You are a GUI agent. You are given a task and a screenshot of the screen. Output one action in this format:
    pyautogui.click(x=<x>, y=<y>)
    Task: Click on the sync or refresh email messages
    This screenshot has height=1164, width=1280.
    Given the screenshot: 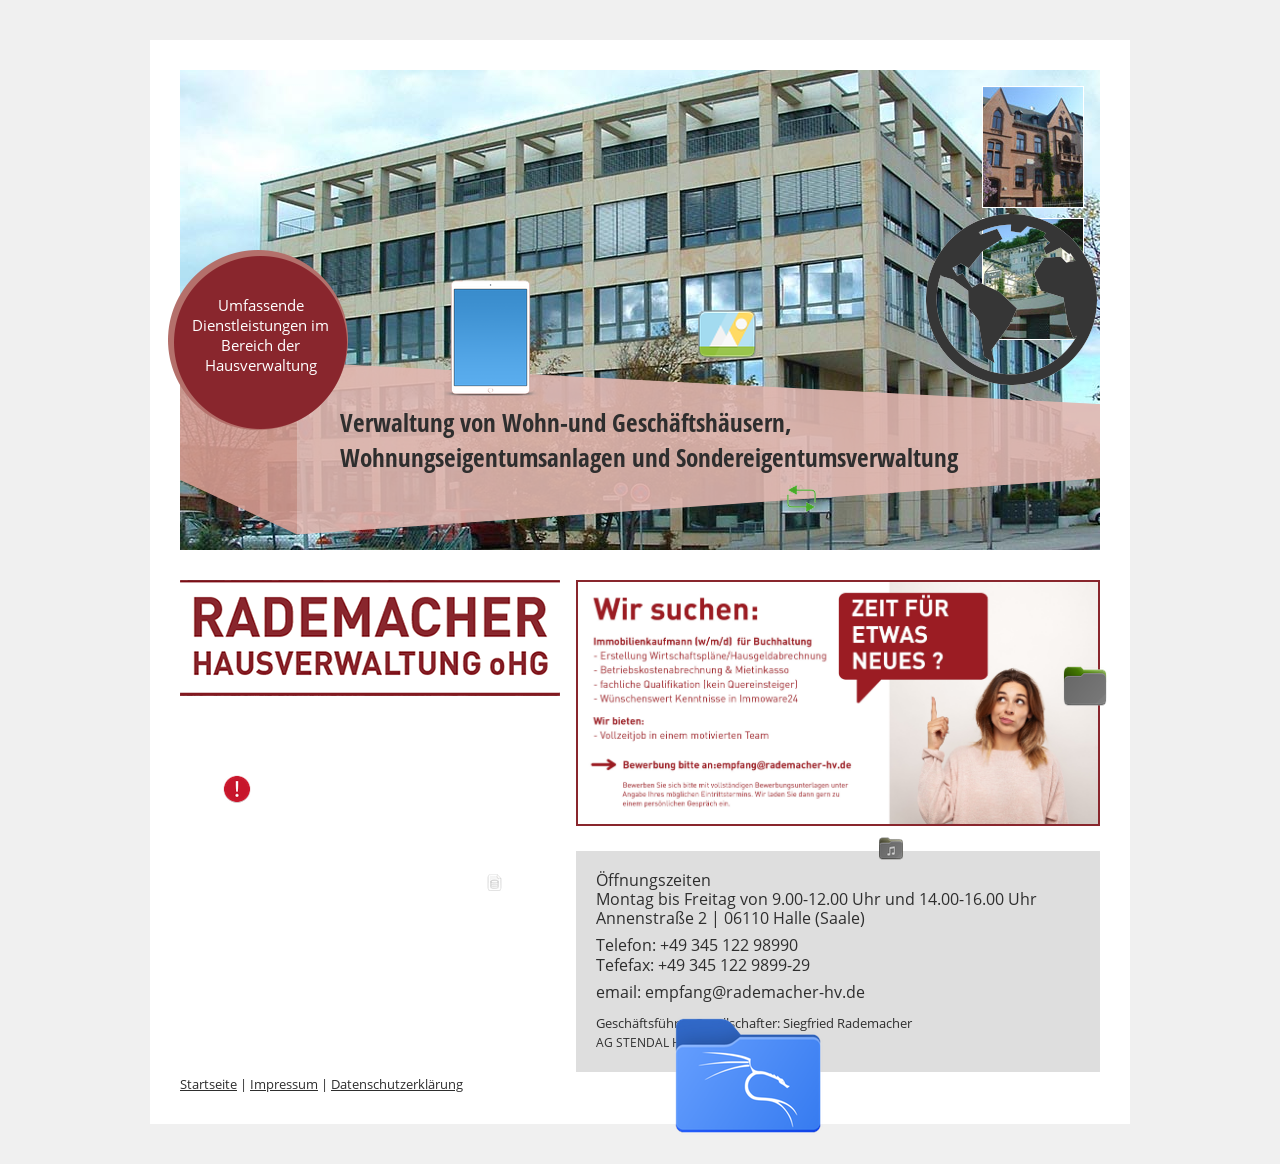 What is the action you would take?
    pyautogui.click(x=801, y=498)
    